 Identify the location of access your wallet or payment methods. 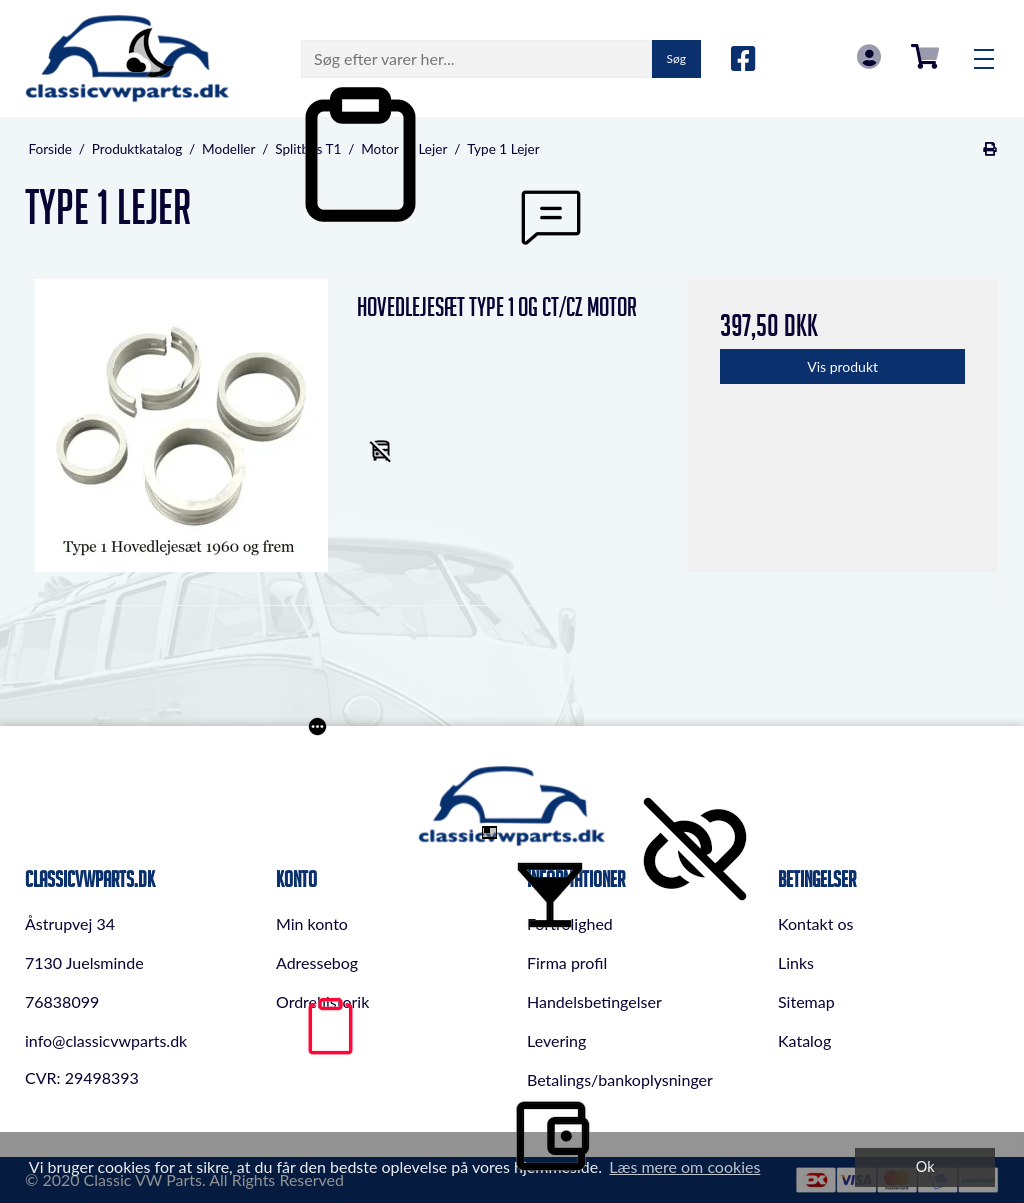
(551, 1136).